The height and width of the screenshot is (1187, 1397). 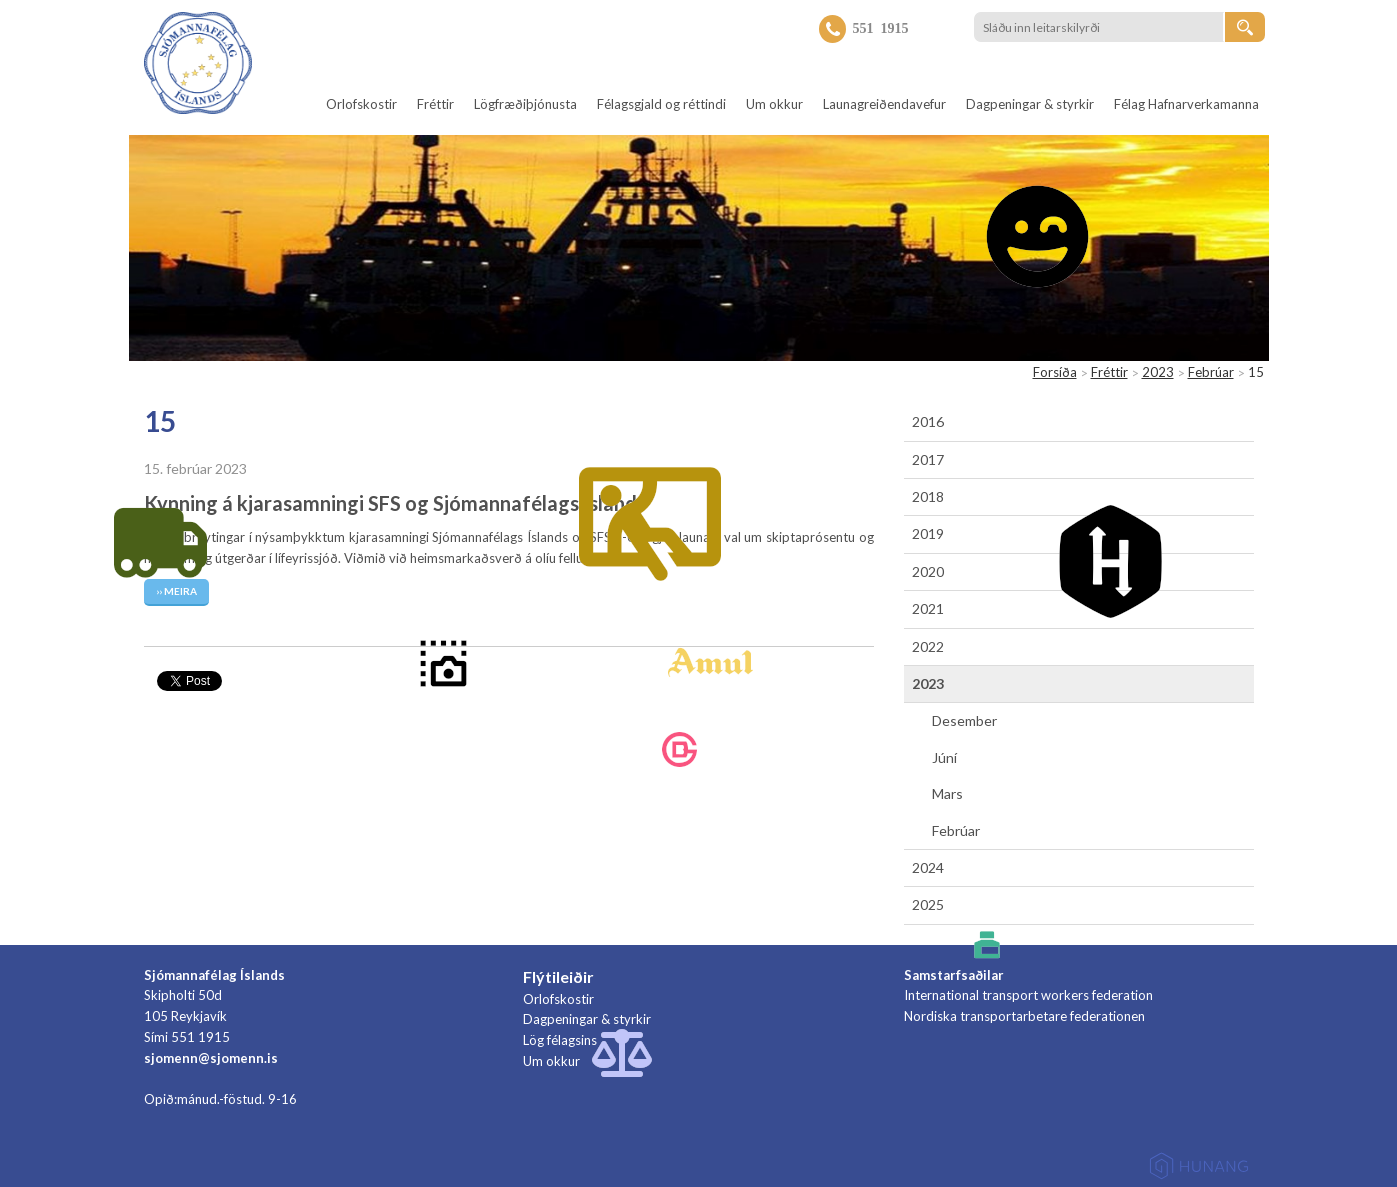 I want to click on emergency exit or escape route, so click(x=650, y=524).